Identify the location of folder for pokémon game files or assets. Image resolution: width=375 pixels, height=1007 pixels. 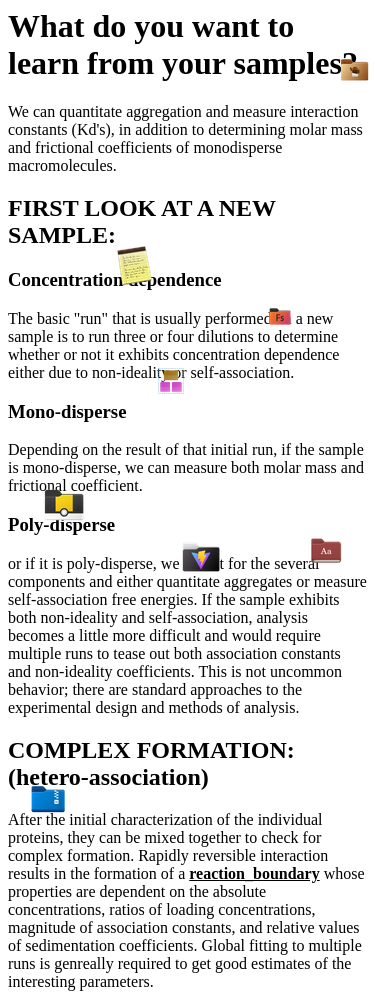
(64, 506).